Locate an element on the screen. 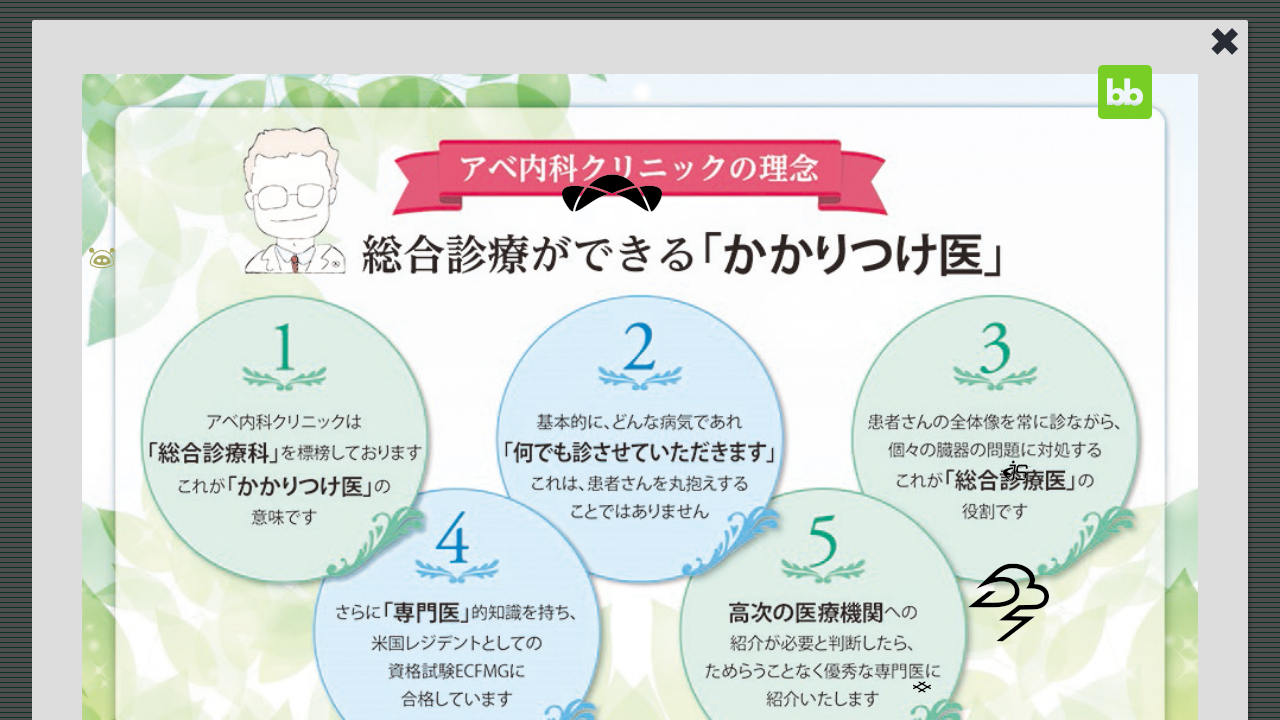 This screenshot has height=720, width=1280. apache storm logo is located at coordinates (1008, 602).